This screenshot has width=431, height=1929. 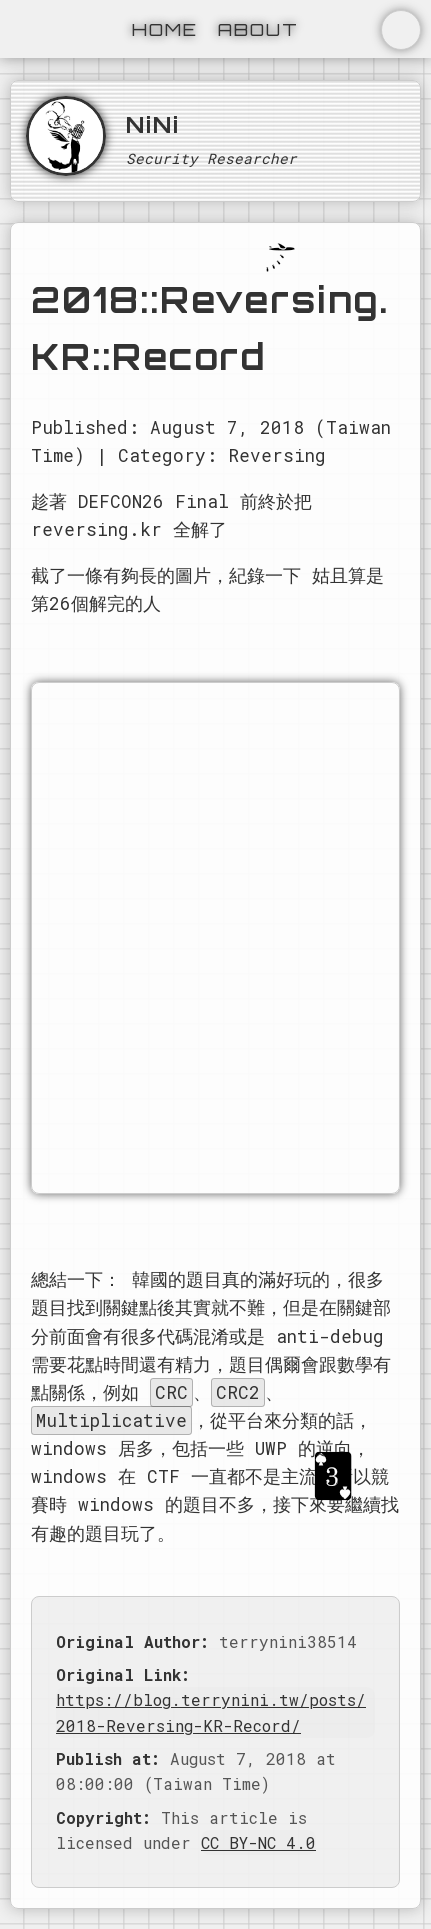 I want to click on activate area-of-effect attack ability, so click(x=280, y=257).